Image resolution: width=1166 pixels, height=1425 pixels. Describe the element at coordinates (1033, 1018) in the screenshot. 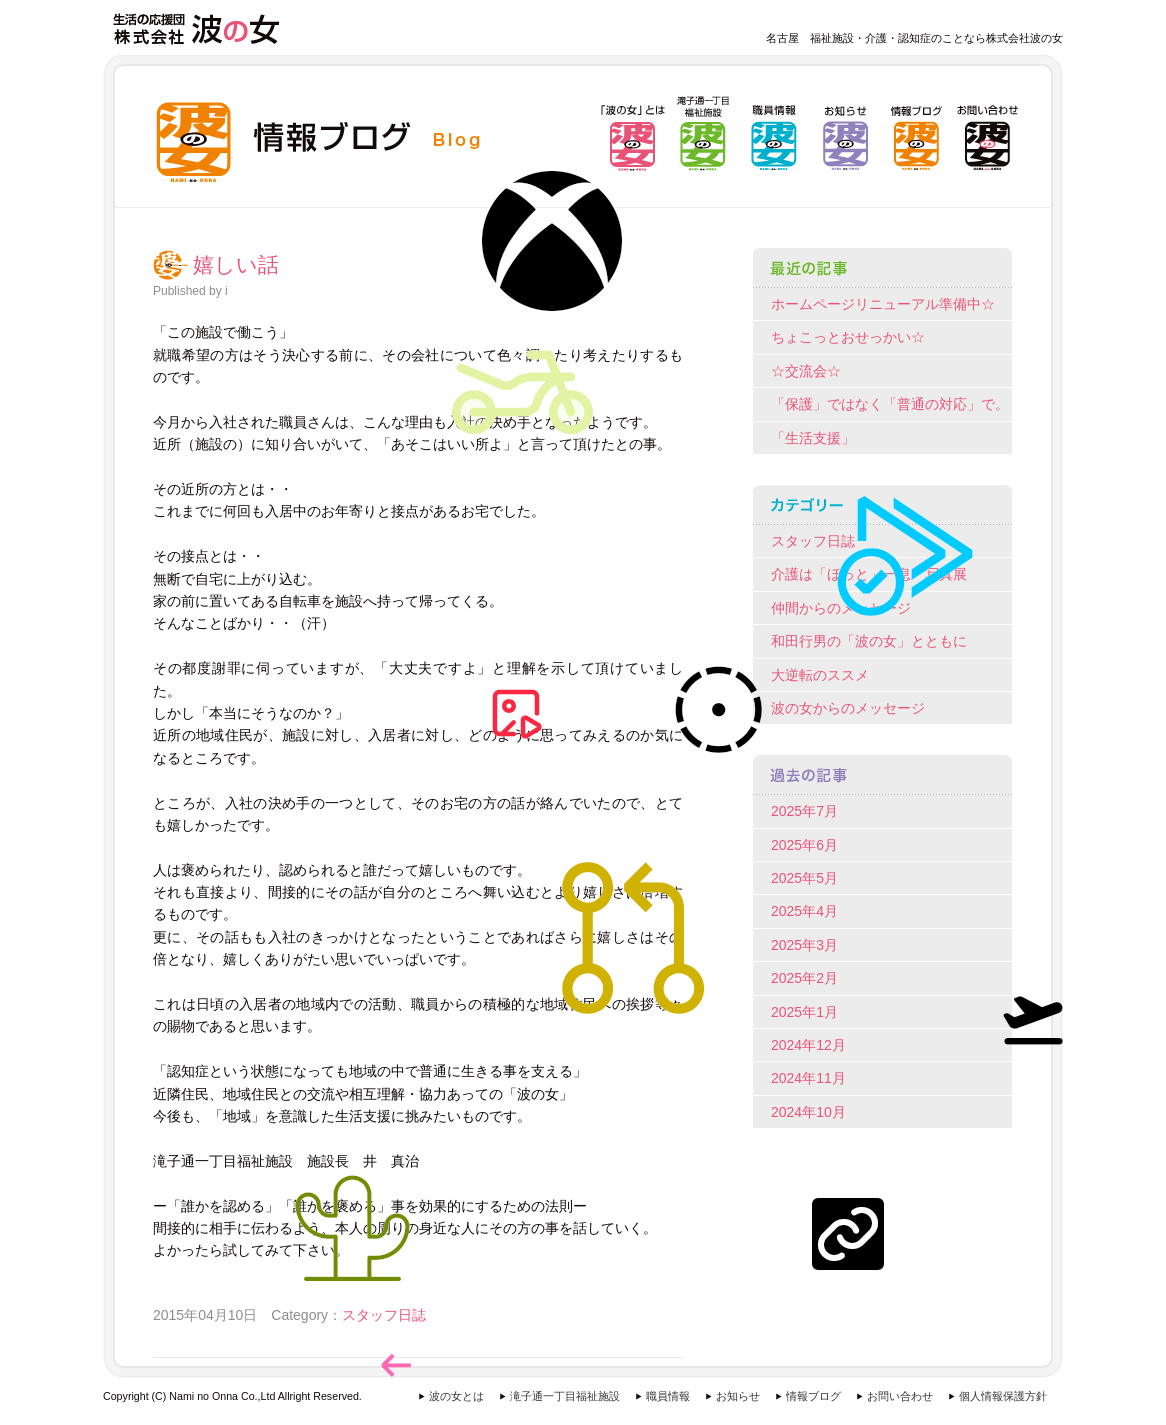

I see `view departing flights` at that location.